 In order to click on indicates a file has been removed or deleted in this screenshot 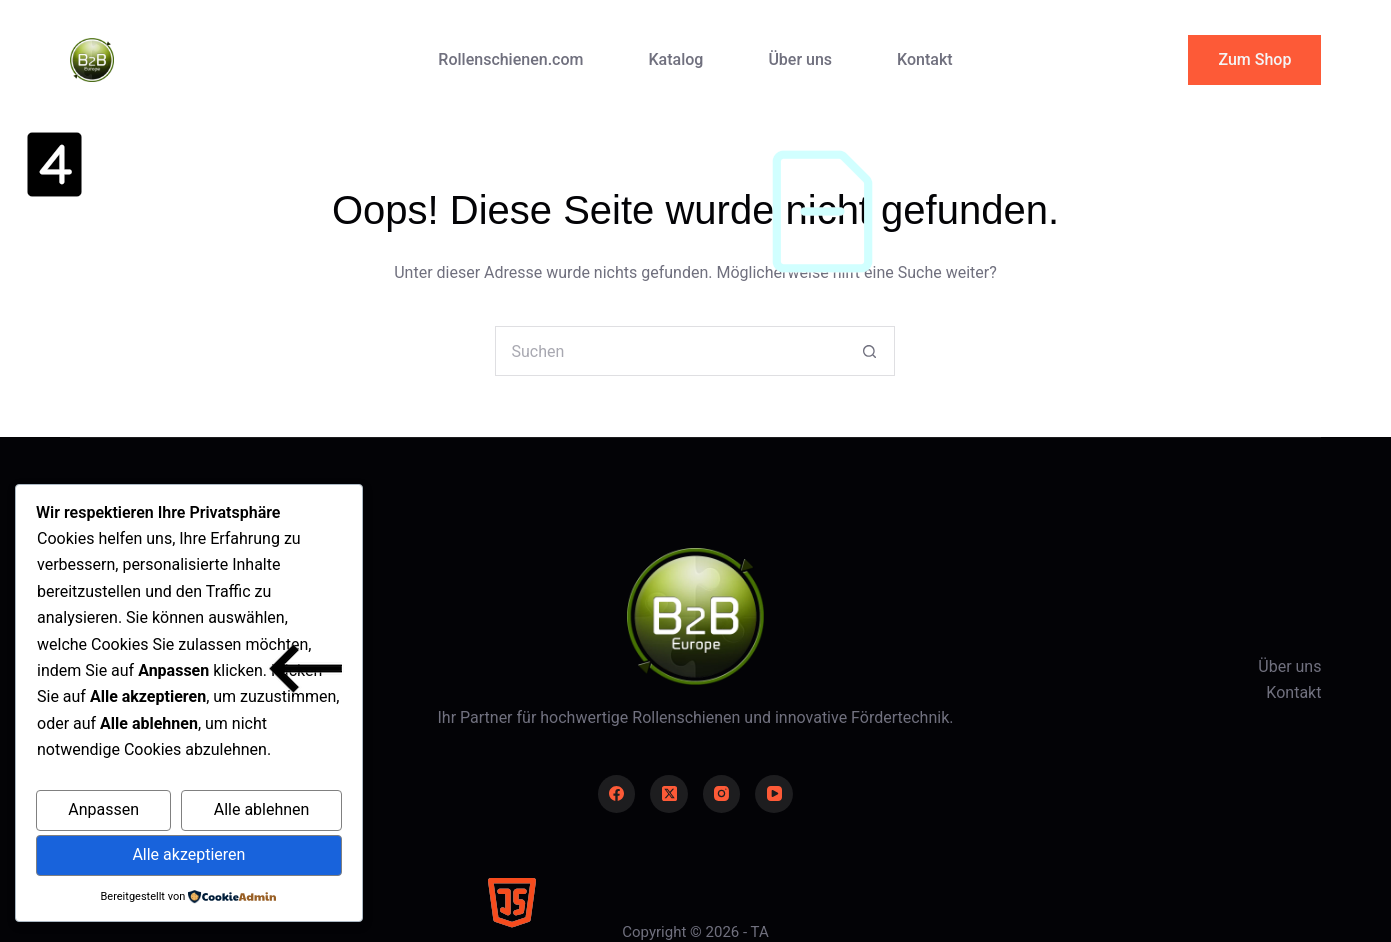, I will do `click(822, 211)`.